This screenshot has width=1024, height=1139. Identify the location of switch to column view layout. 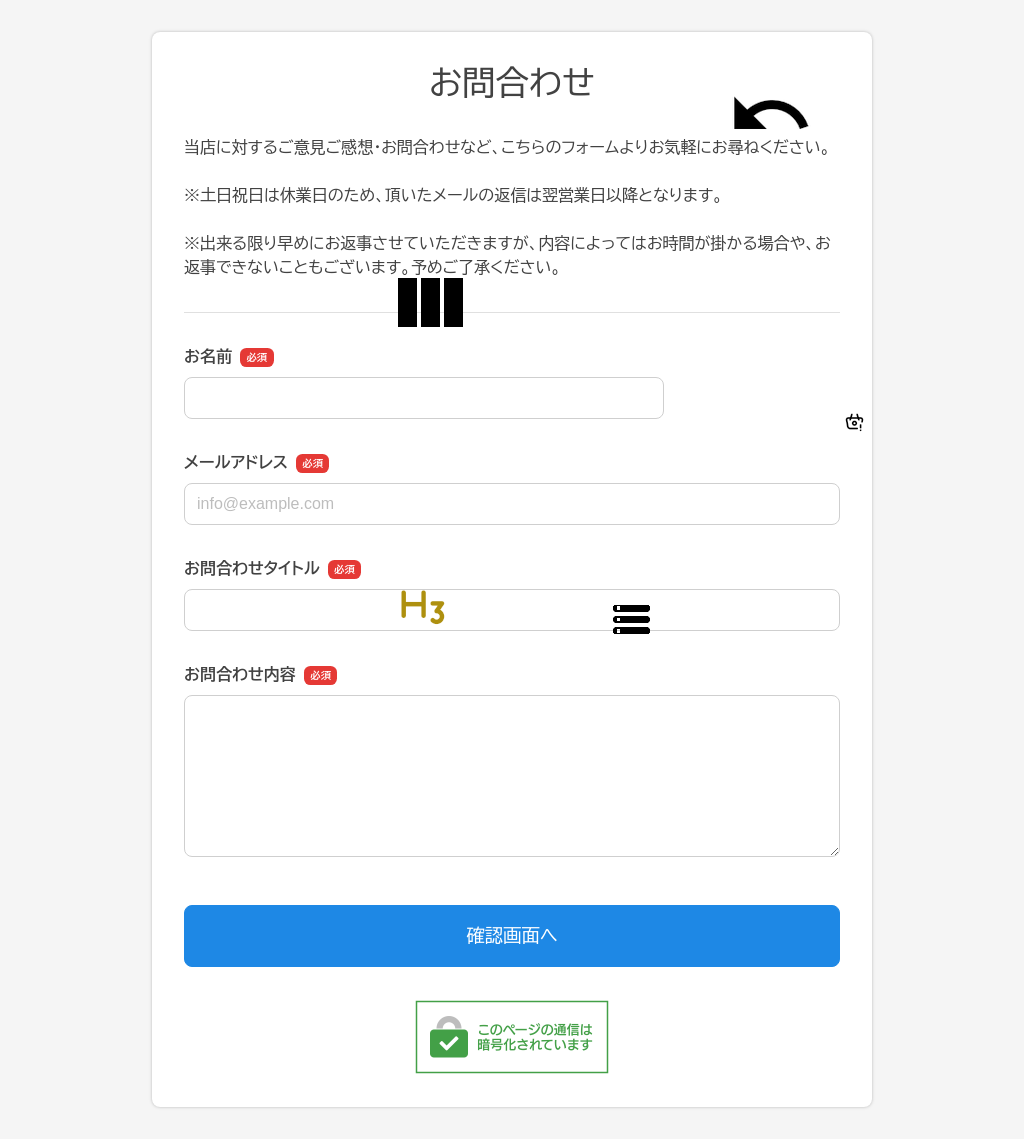
(428, 304).